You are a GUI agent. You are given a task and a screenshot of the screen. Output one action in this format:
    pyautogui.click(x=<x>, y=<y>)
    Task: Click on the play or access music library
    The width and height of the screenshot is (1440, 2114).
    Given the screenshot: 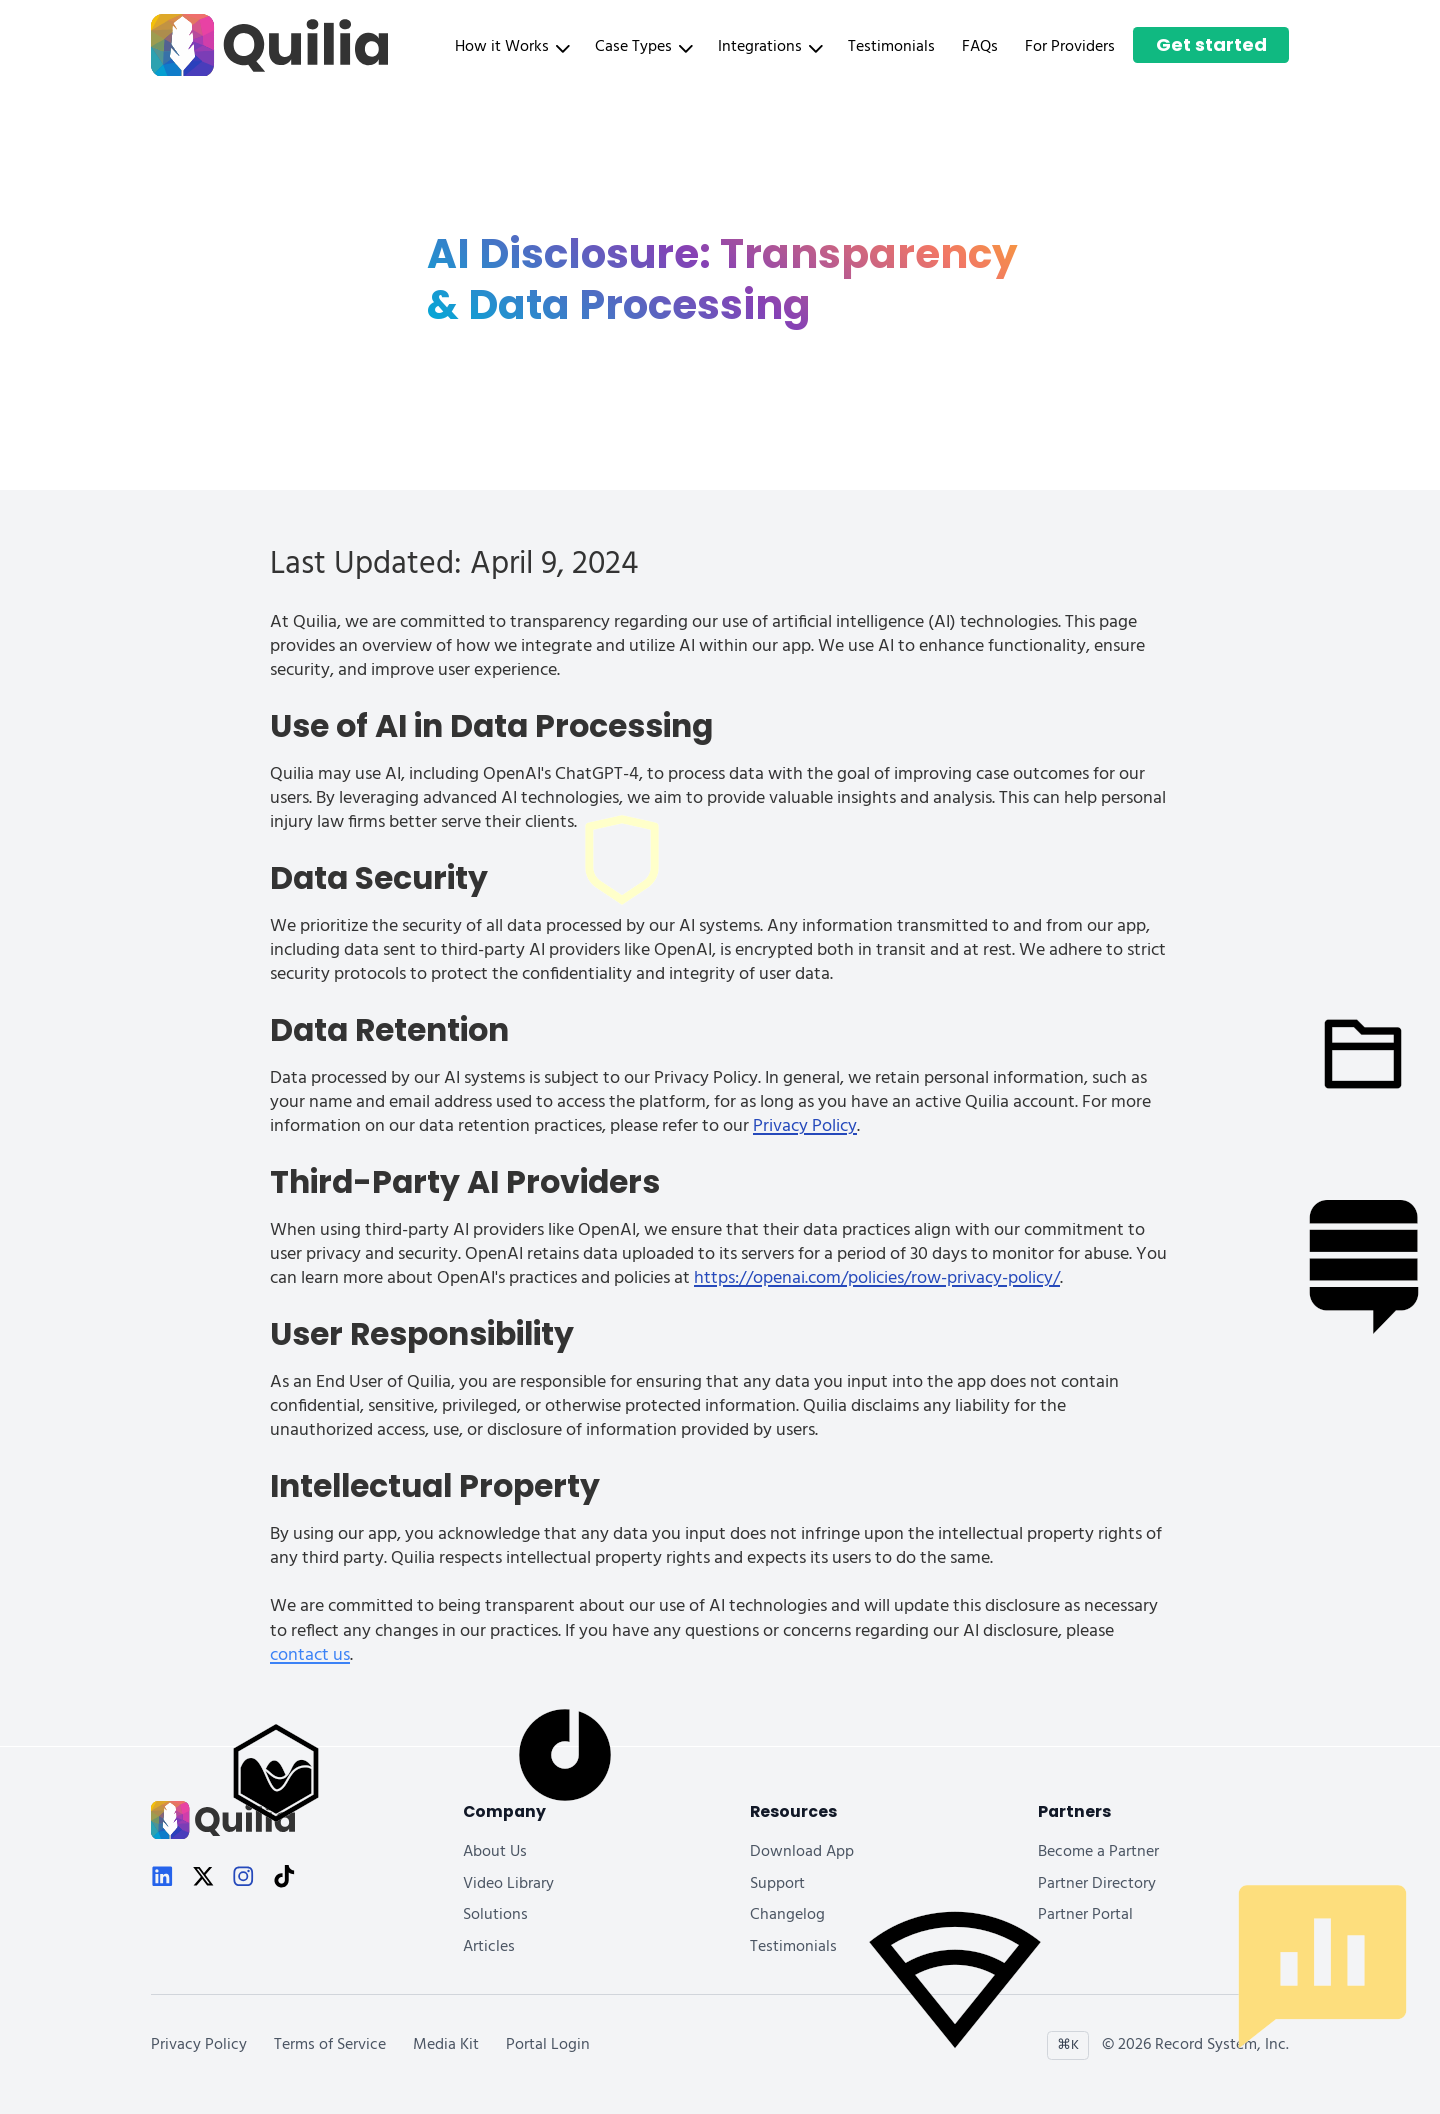 What is the action you would take?
    pyautogui.click(x=565, y=1755)
    